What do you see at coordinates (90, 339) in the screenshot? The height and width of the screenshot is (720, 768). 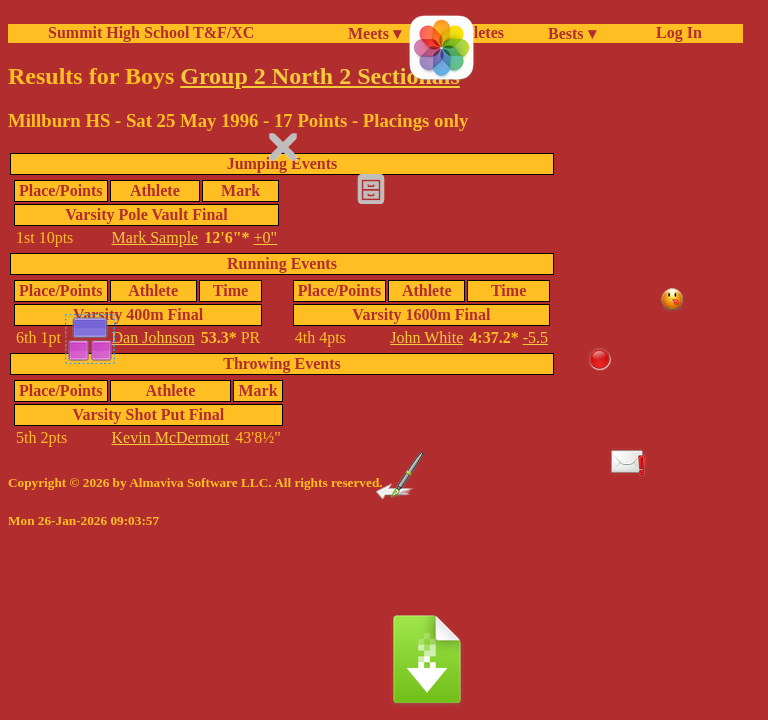 I see `select all items in the current view` at bounding box center [90, 339].